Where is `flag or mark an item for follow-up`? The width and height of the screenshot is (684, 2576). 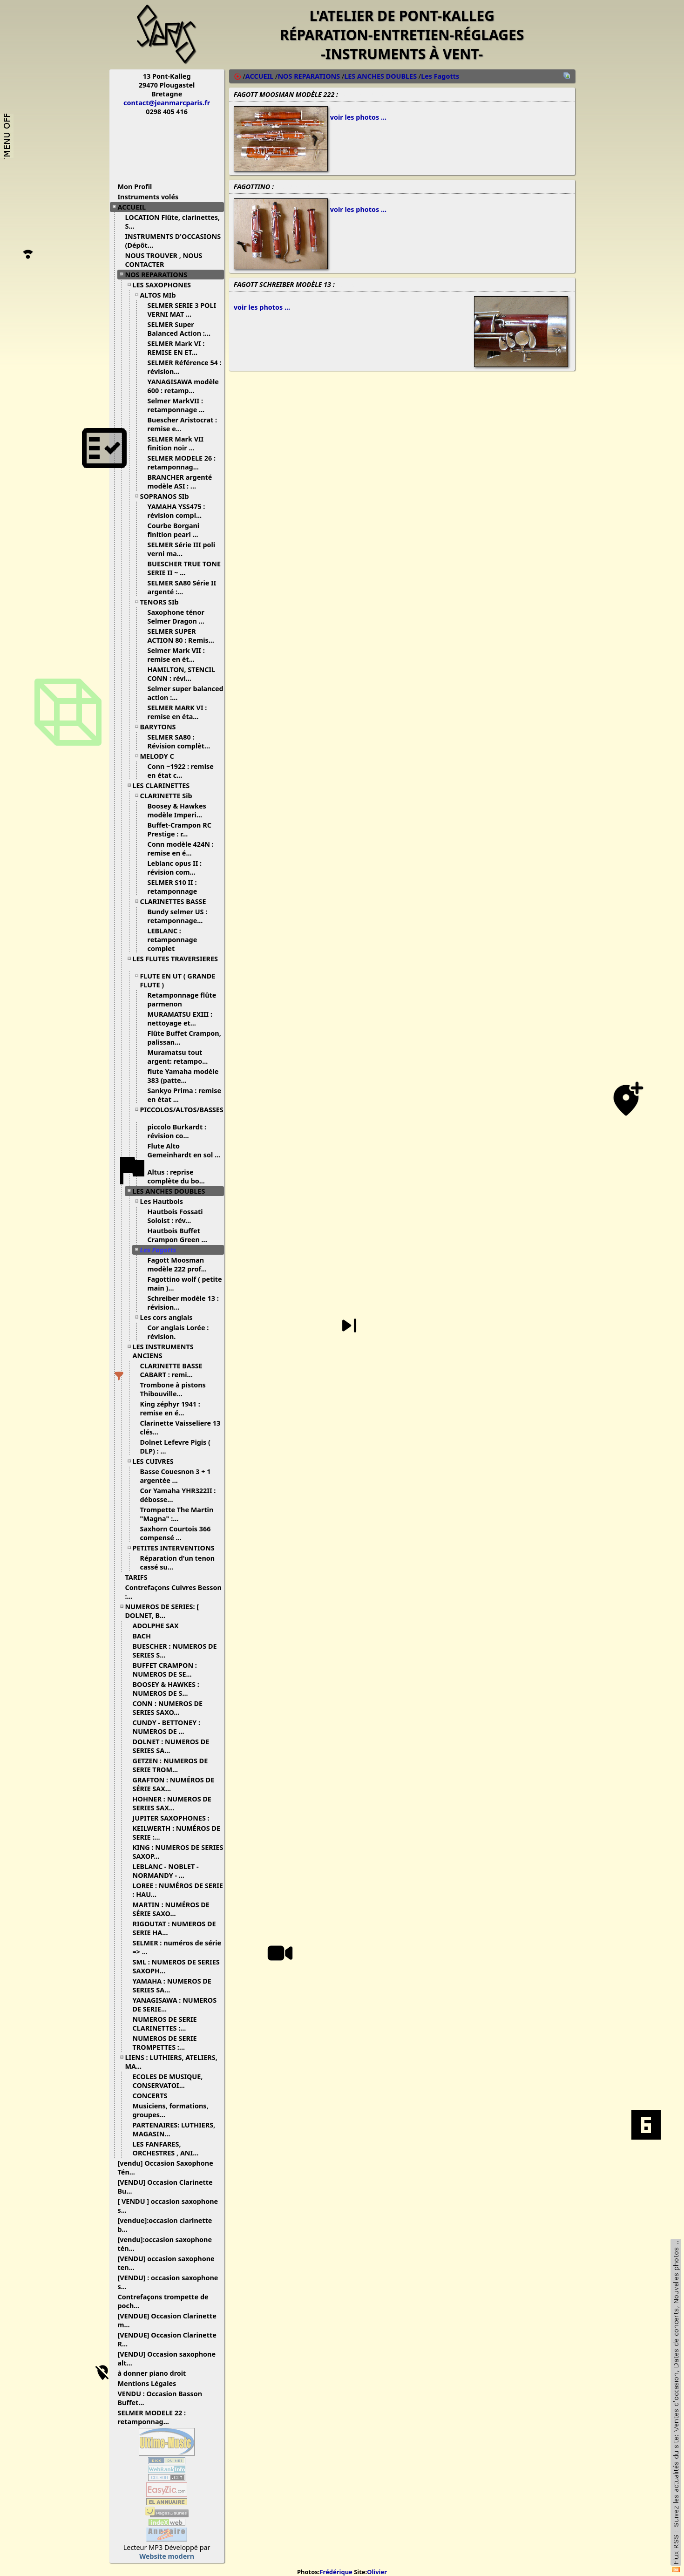 flag or mark an item for follow-up is located at coordinates (131, 1170).